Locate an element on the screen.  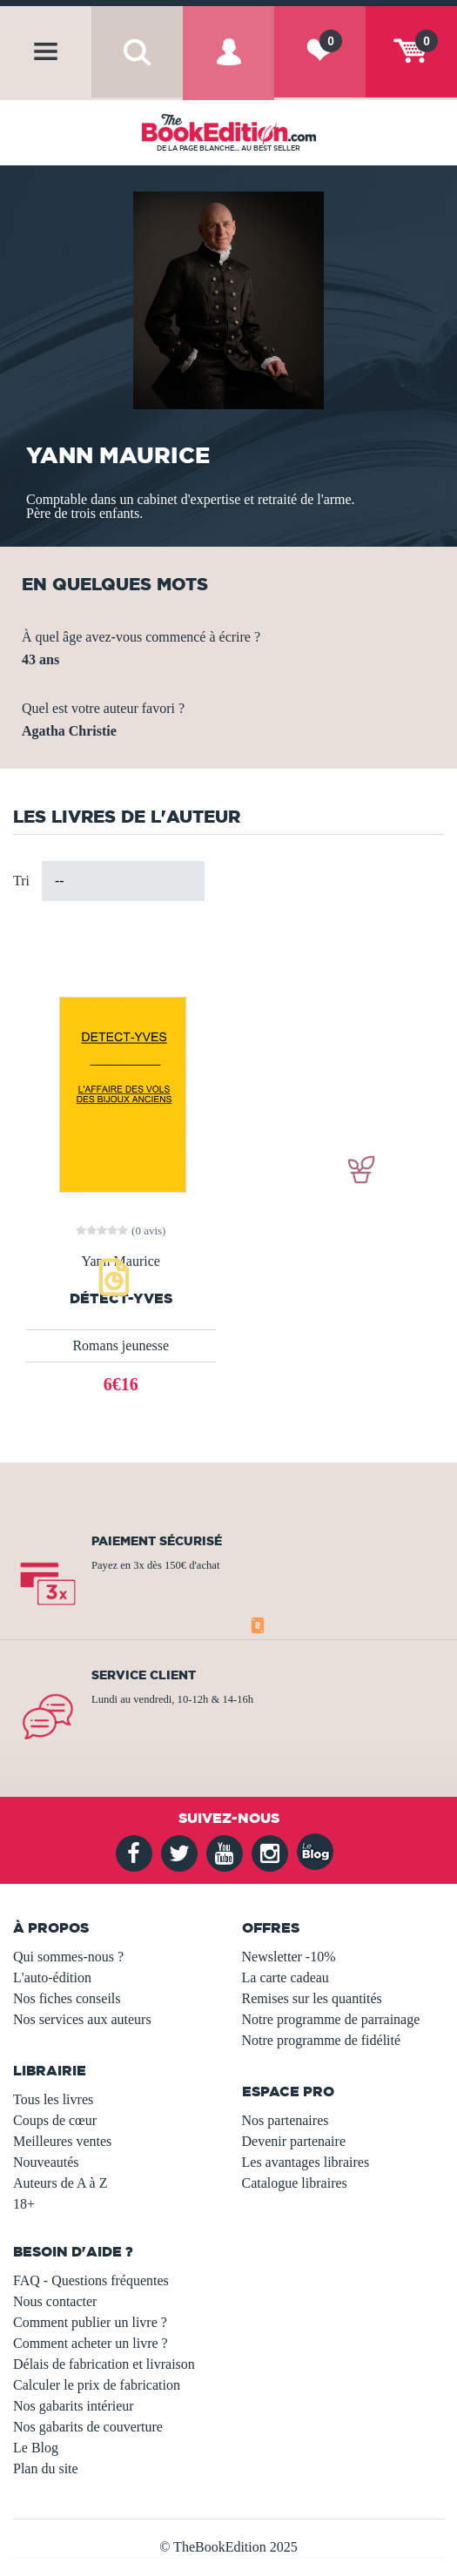
a playing card showing the number 2 is located at coordinates (258, 1625).